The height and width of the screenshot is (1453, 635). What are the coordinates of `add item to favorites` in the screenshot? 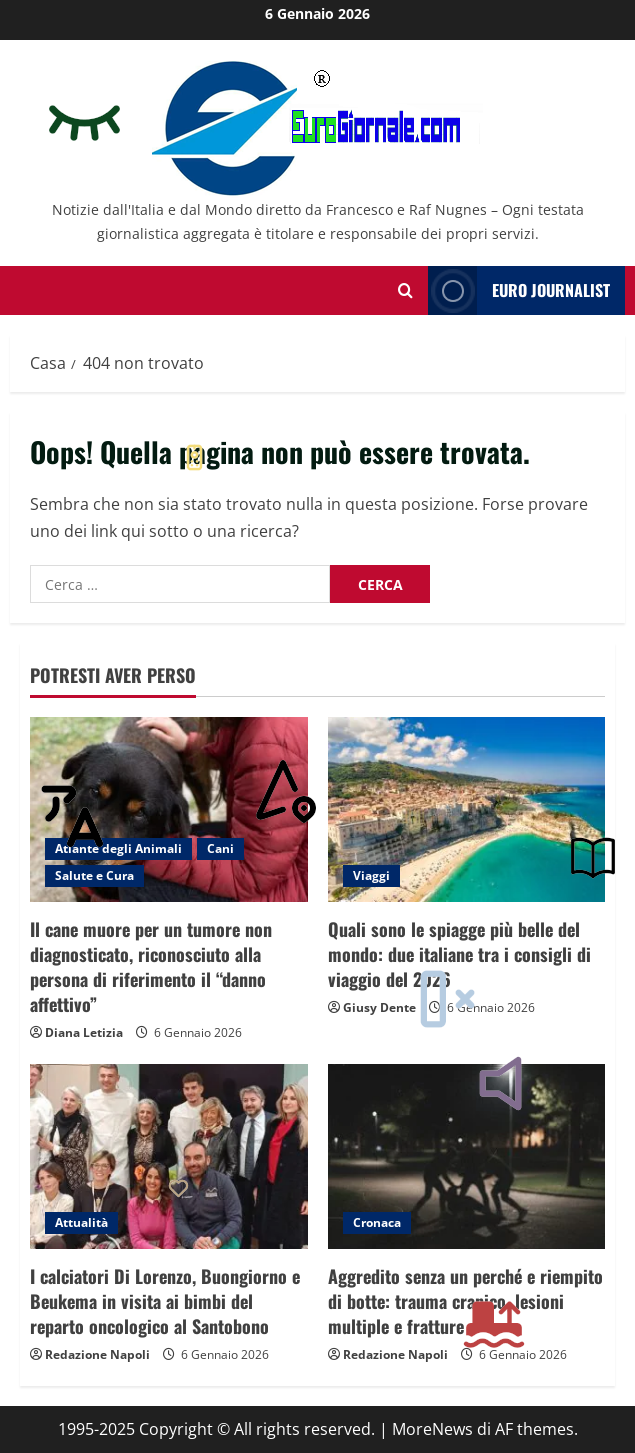 It's located at (178, 1188).